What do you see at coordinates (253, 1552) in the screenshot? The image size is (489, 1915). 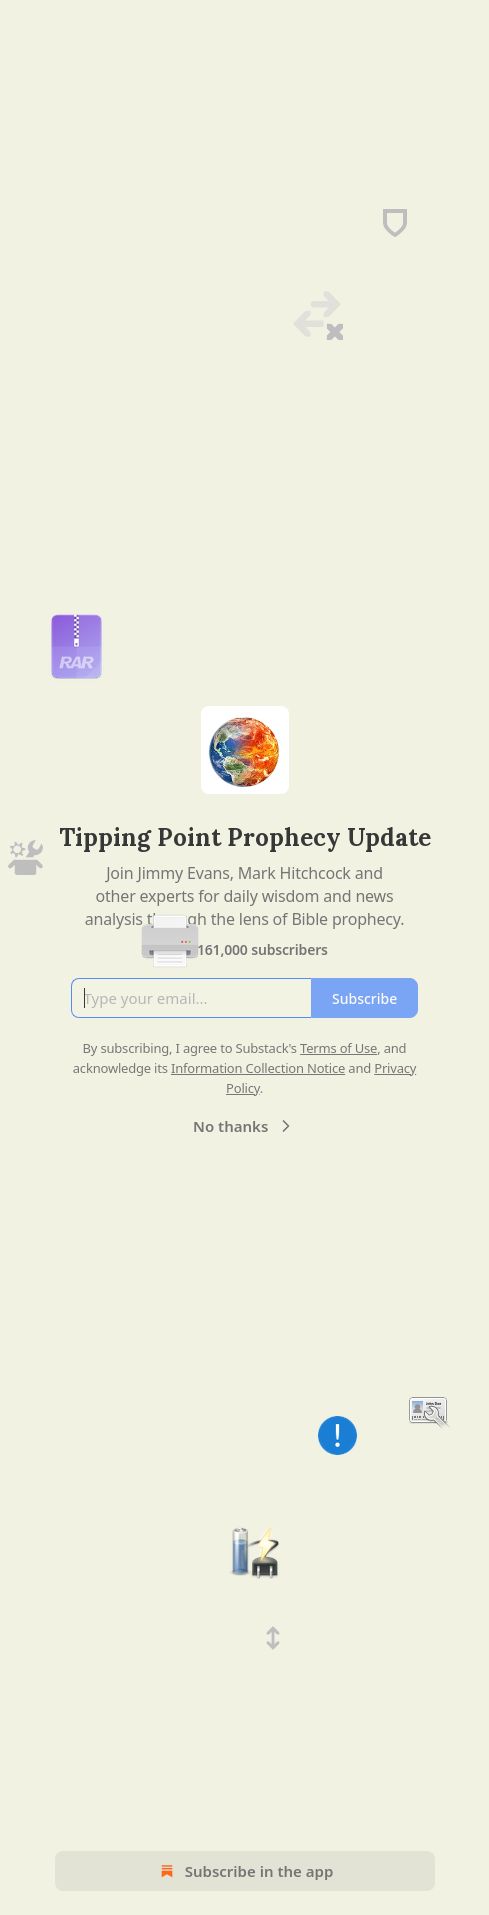 I see `indicates battery is charging with good charge level` at bounding box center [253, 1552].